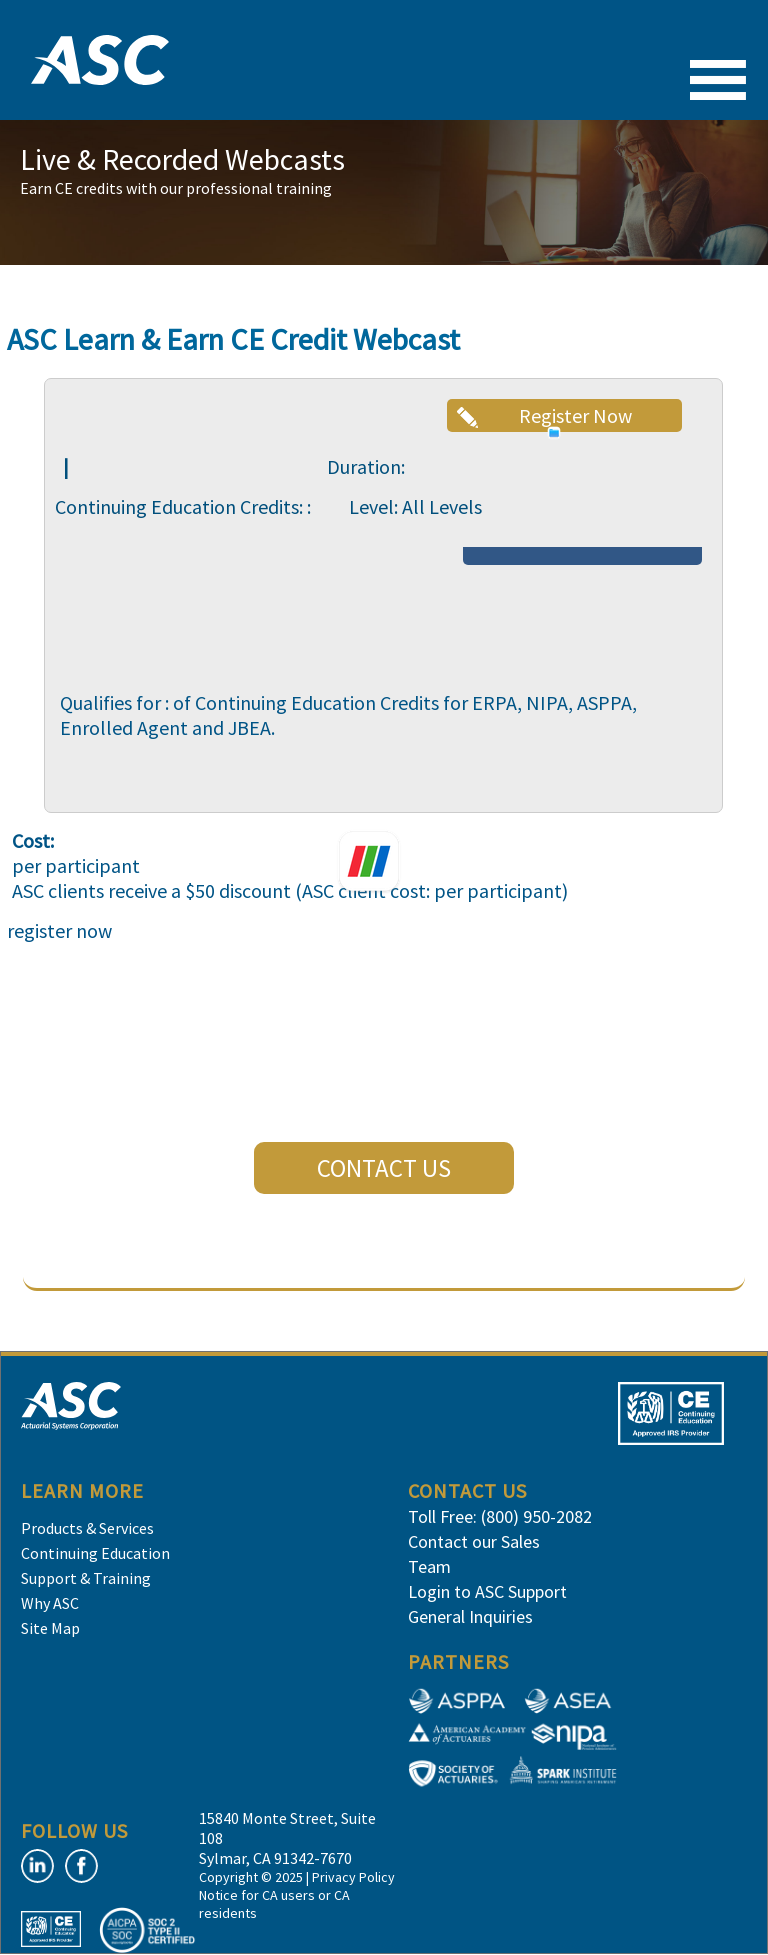  I want to click on open the files app, so click(554, 433).